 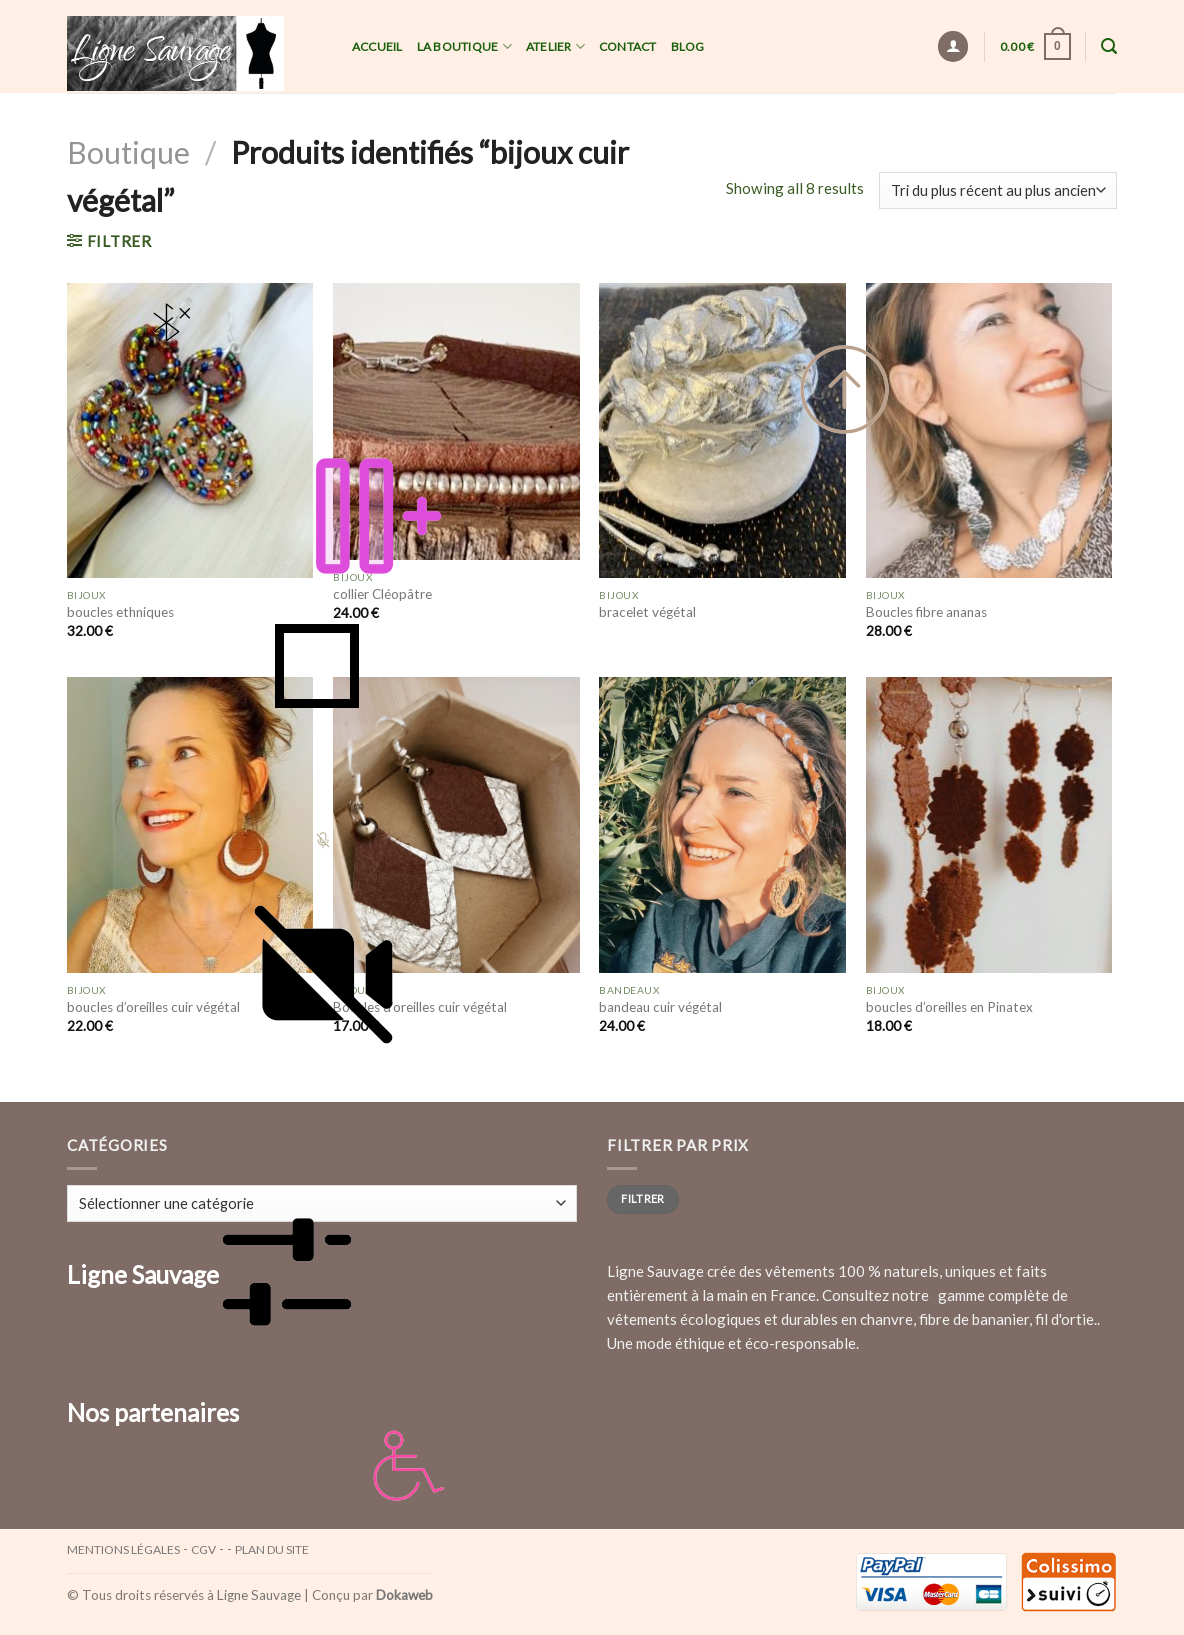 What do you see at coordinates (323, 974) in the screenshot?
I see `turn off camera or disable video` at bounding box center [323, 974].